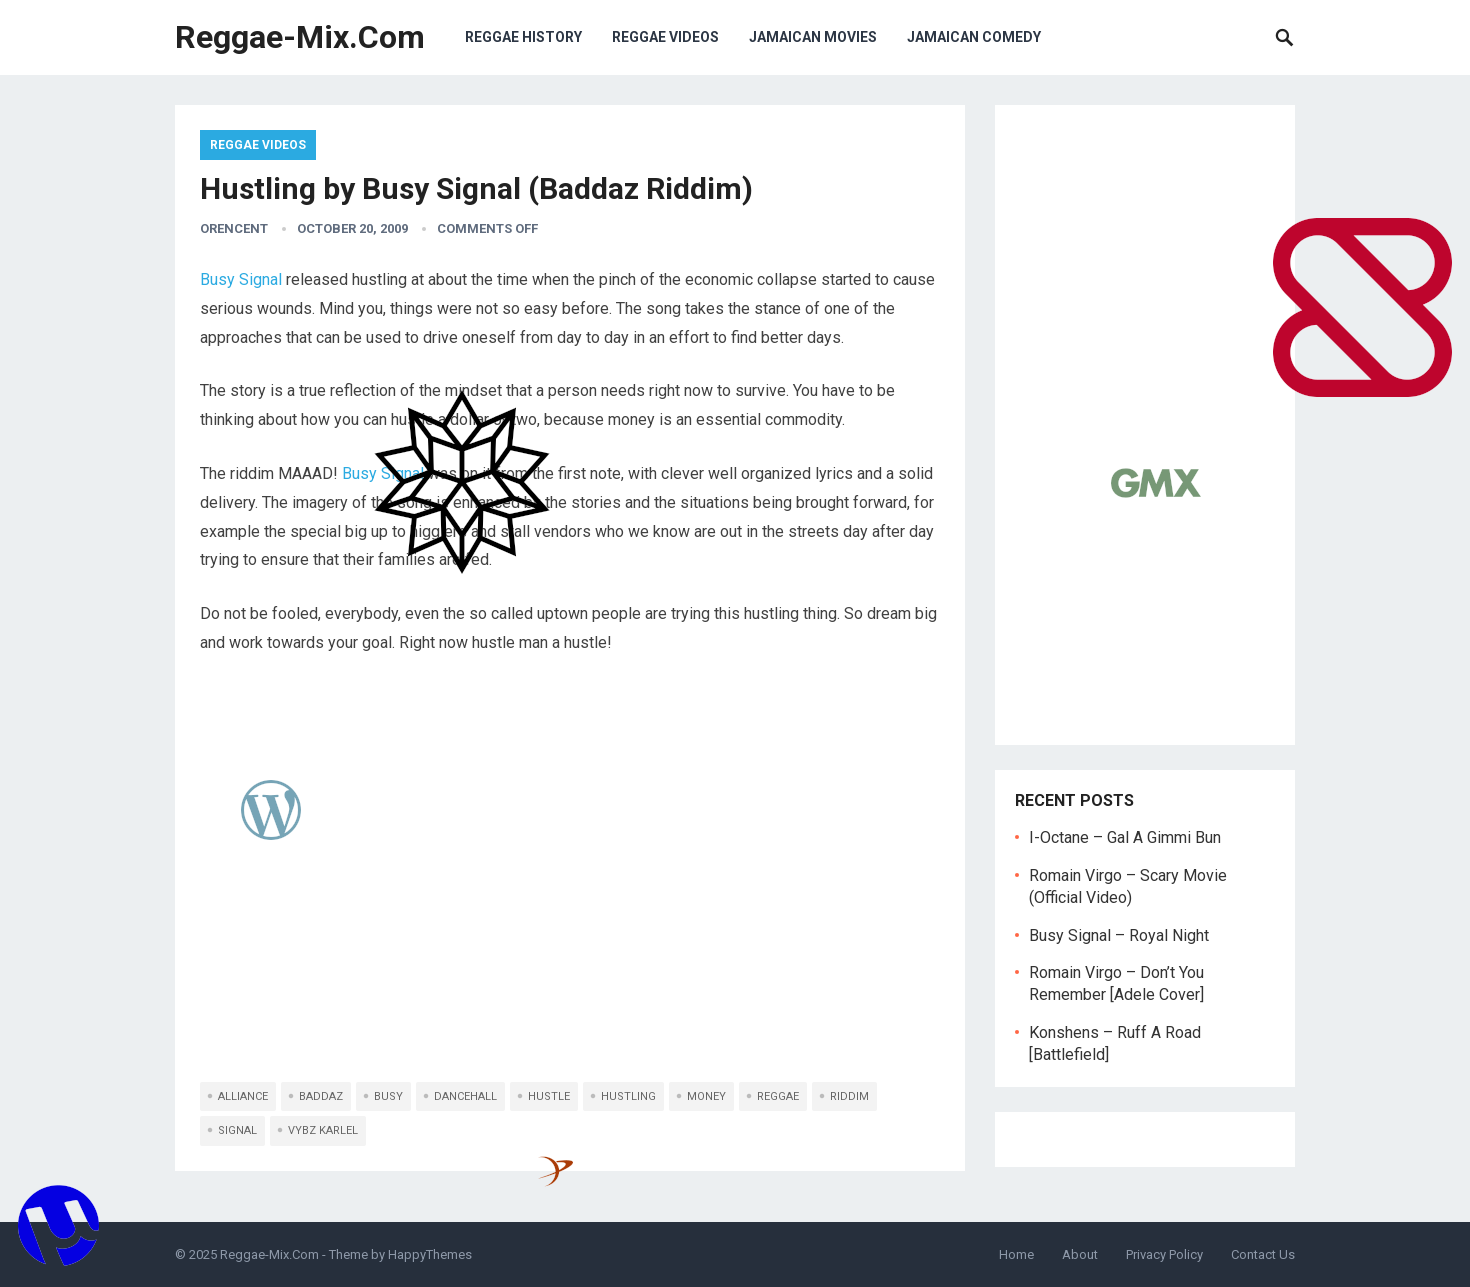 The height and width of the screenshot is (1287, 1470). I want to click on open wolfram alpha, so click(462, 482).